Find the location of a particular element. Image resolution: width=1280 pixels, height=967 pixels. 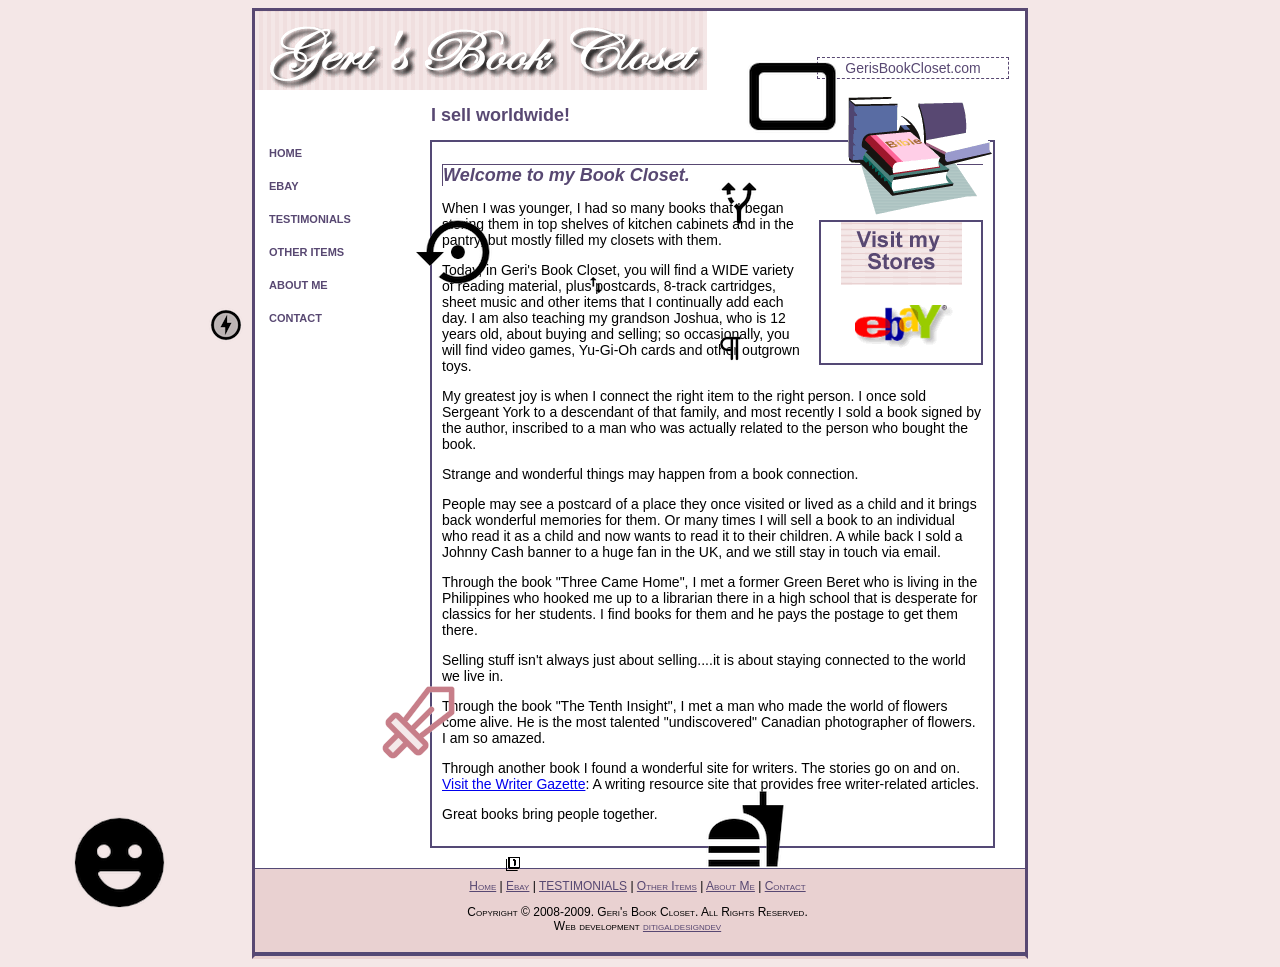

add an emoji or emoticon to your message is located at coordinates (119, 862).